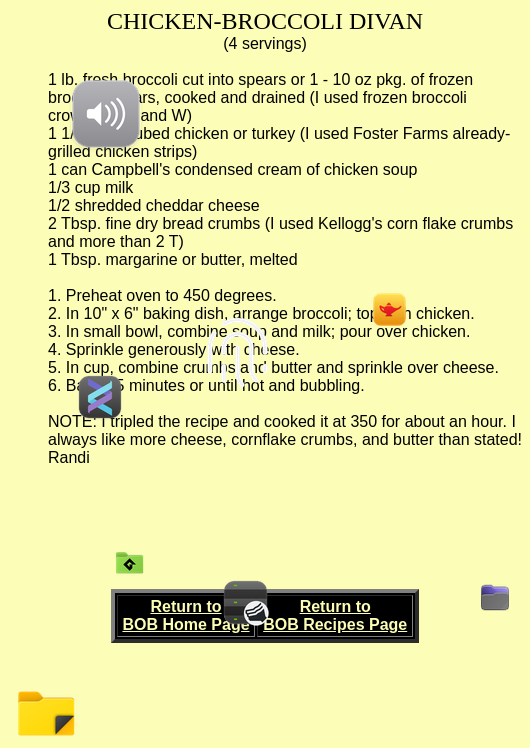  Describe the element at coordinates (245, 602) in the screenshot. I see `configure kerberos authentication settings for network server` at that location.